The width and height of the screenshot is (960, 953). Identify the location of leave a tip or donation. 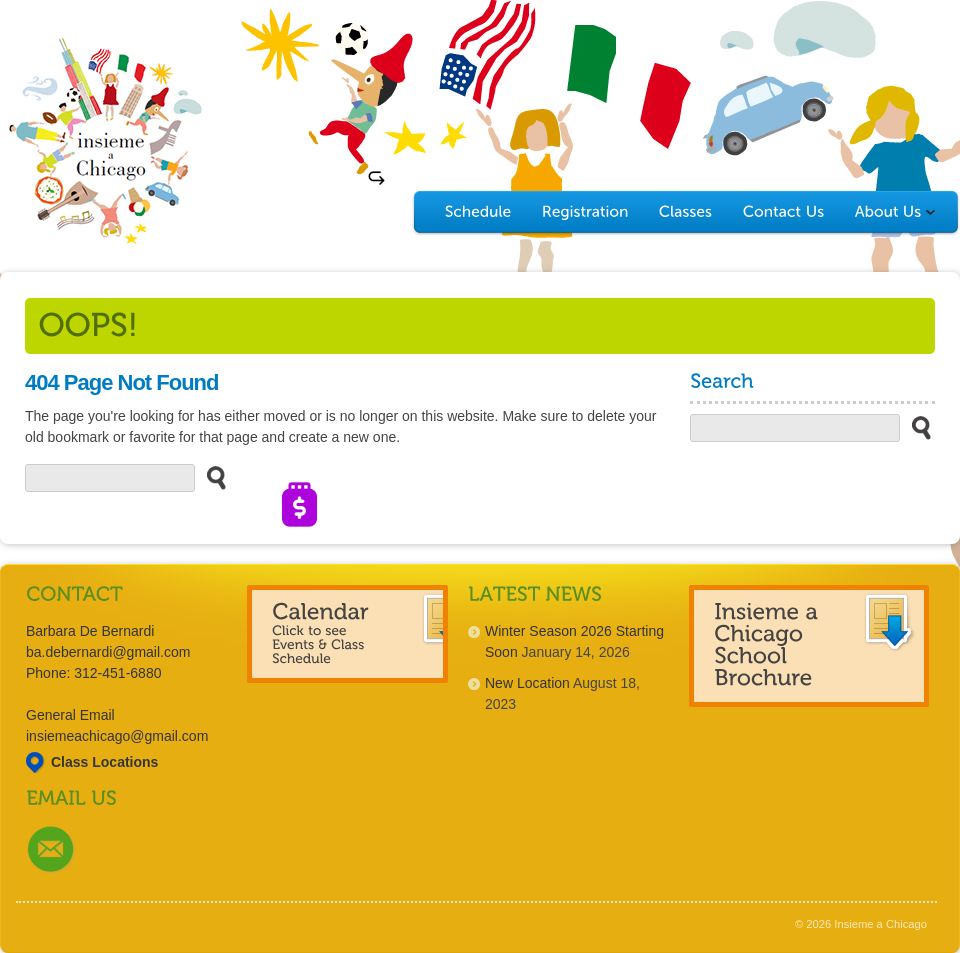
(299, 504).